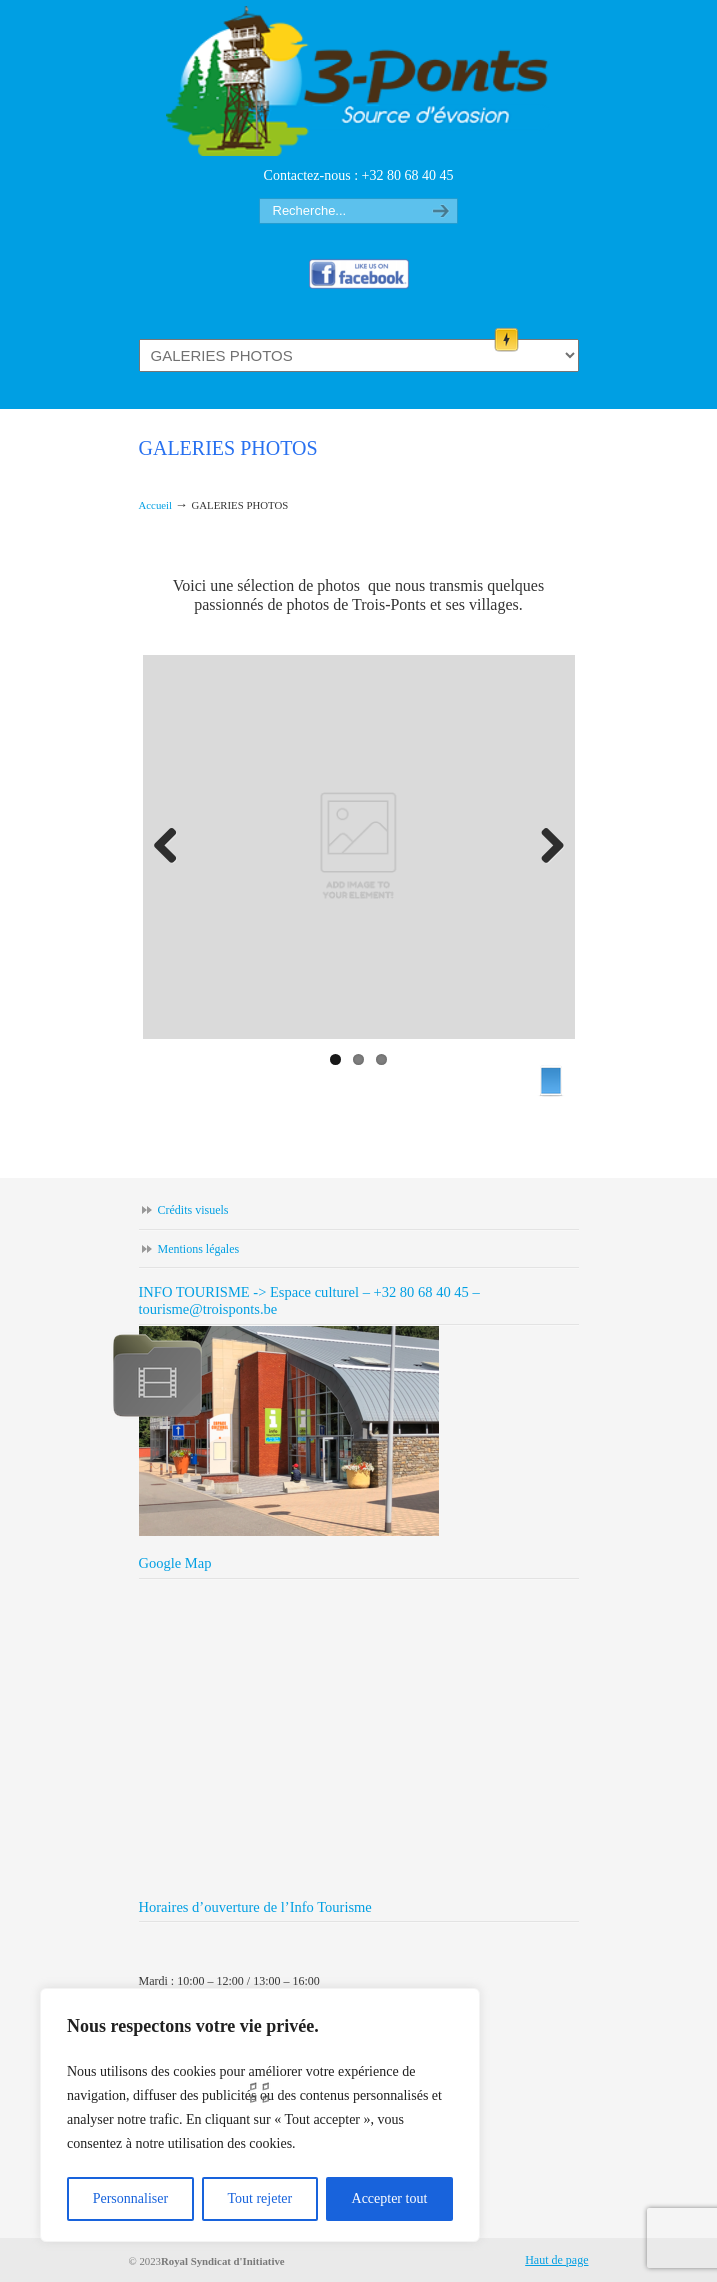 This screenshot has height=2282, width=717. What do you see at coordinates (259, 2093) in the screenshot?
I see `enable grid arrangement for desktop items` at bounding box center [259, 2093].